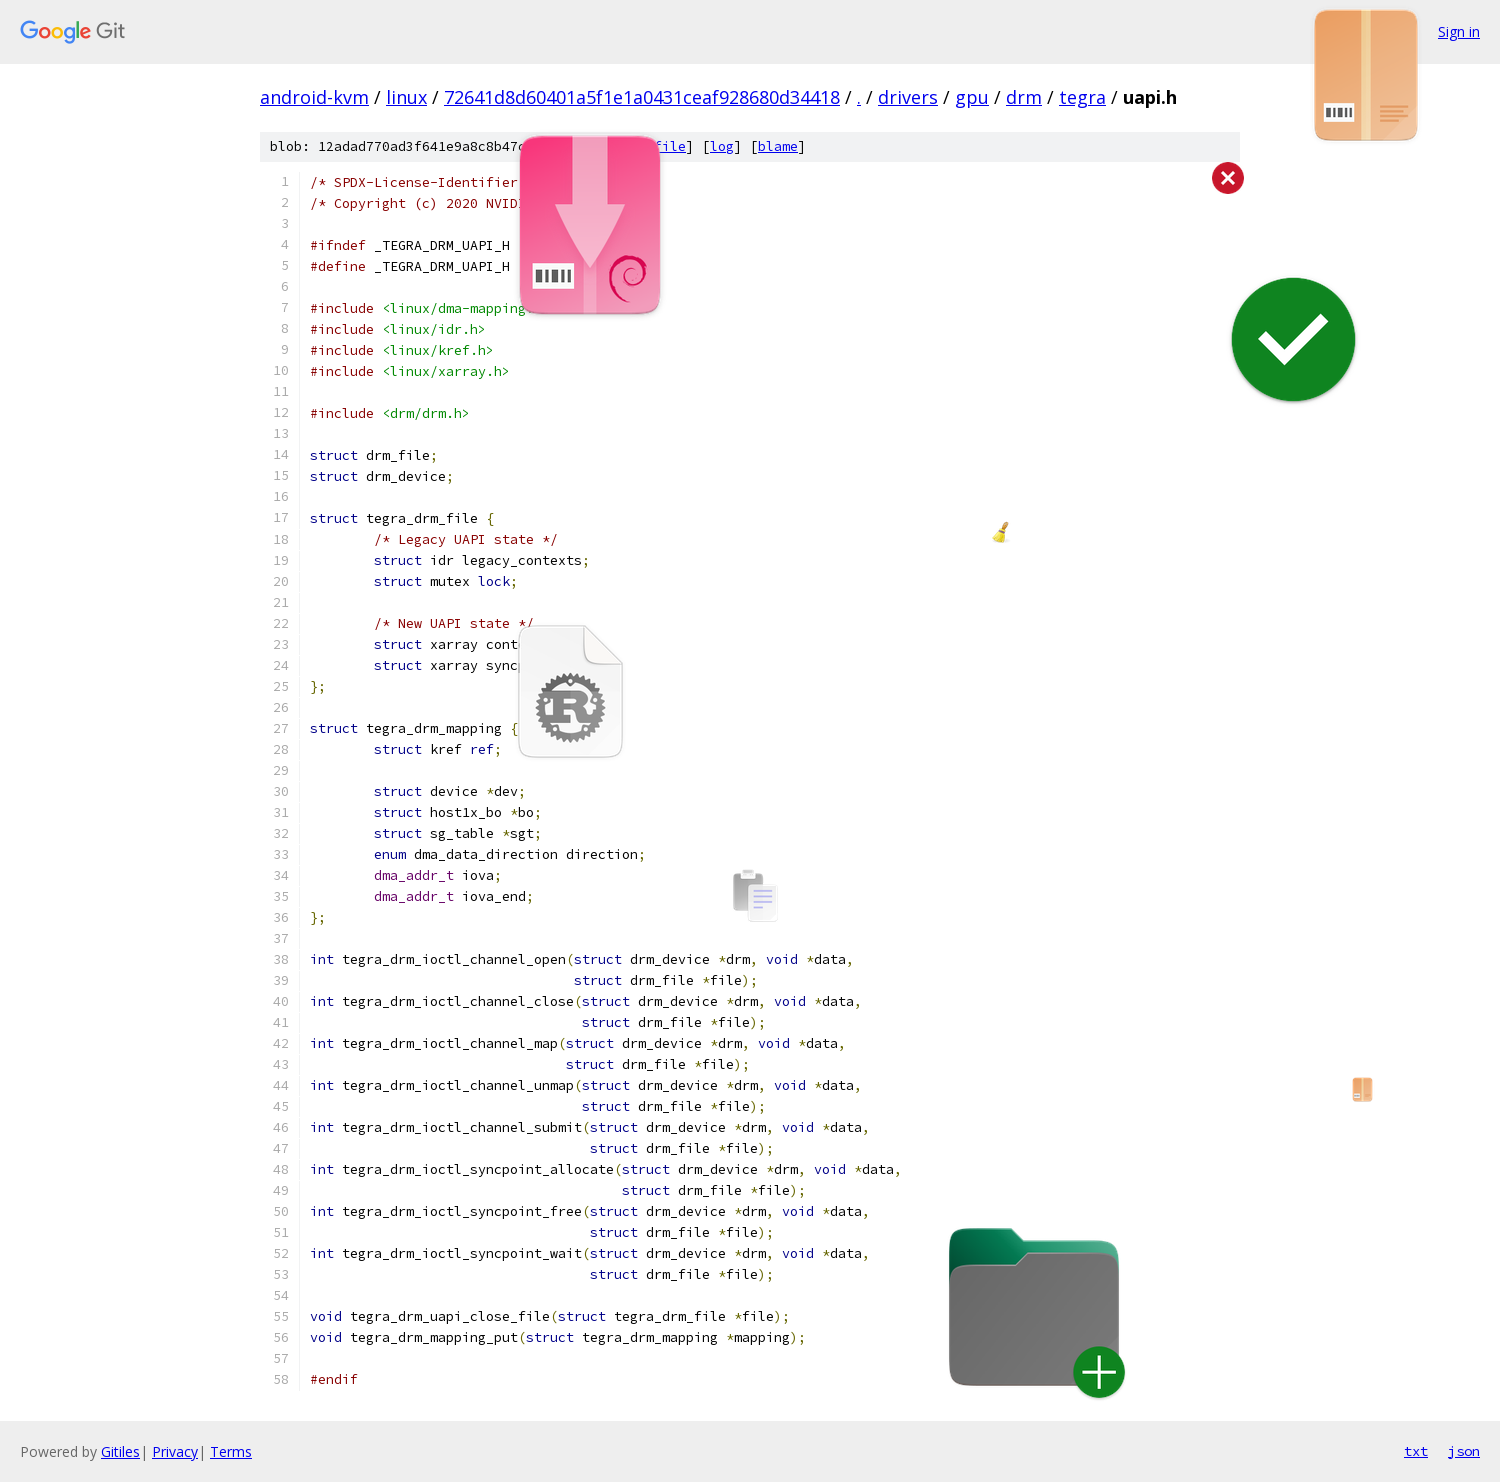  Describe the element at coordinates (1293, 339) in the screenshot. I see `confirm or accept an action` at that location.